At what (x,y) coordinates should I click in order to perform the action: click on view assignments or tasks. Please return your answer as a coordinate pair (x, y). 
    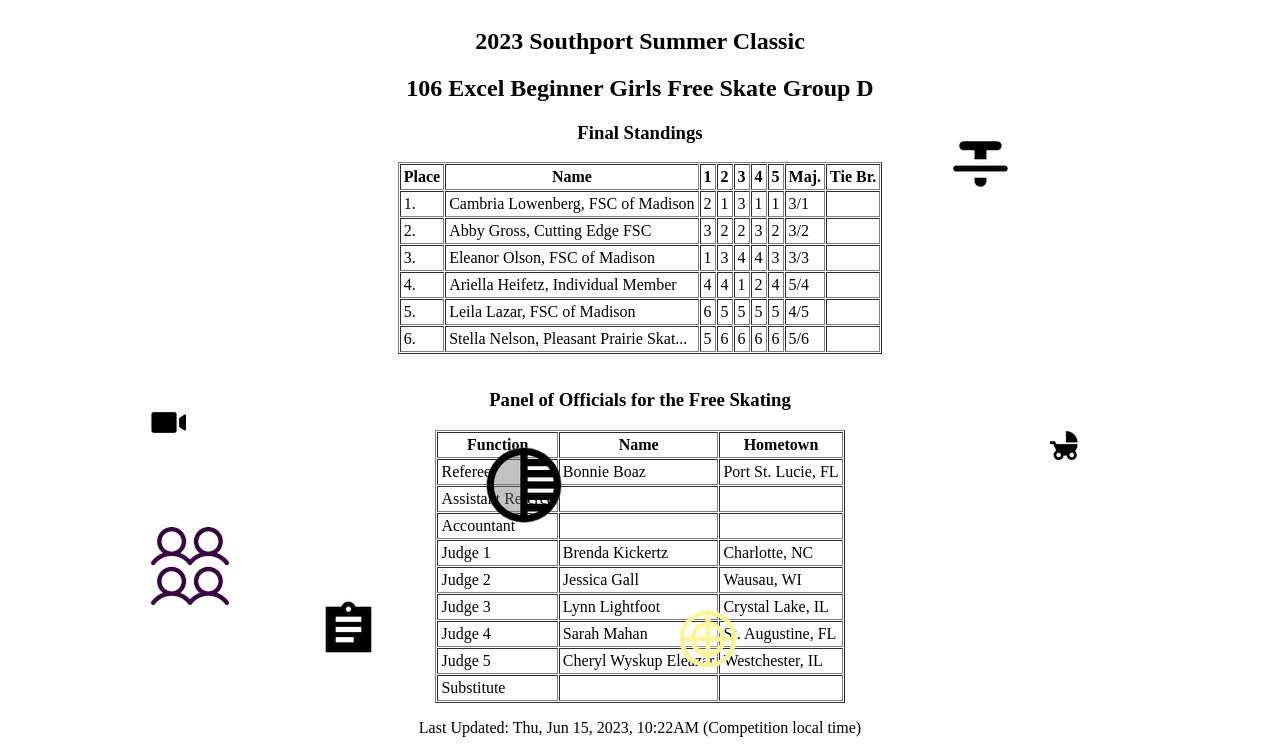
    Looking at the image, I should click on (348, 629).